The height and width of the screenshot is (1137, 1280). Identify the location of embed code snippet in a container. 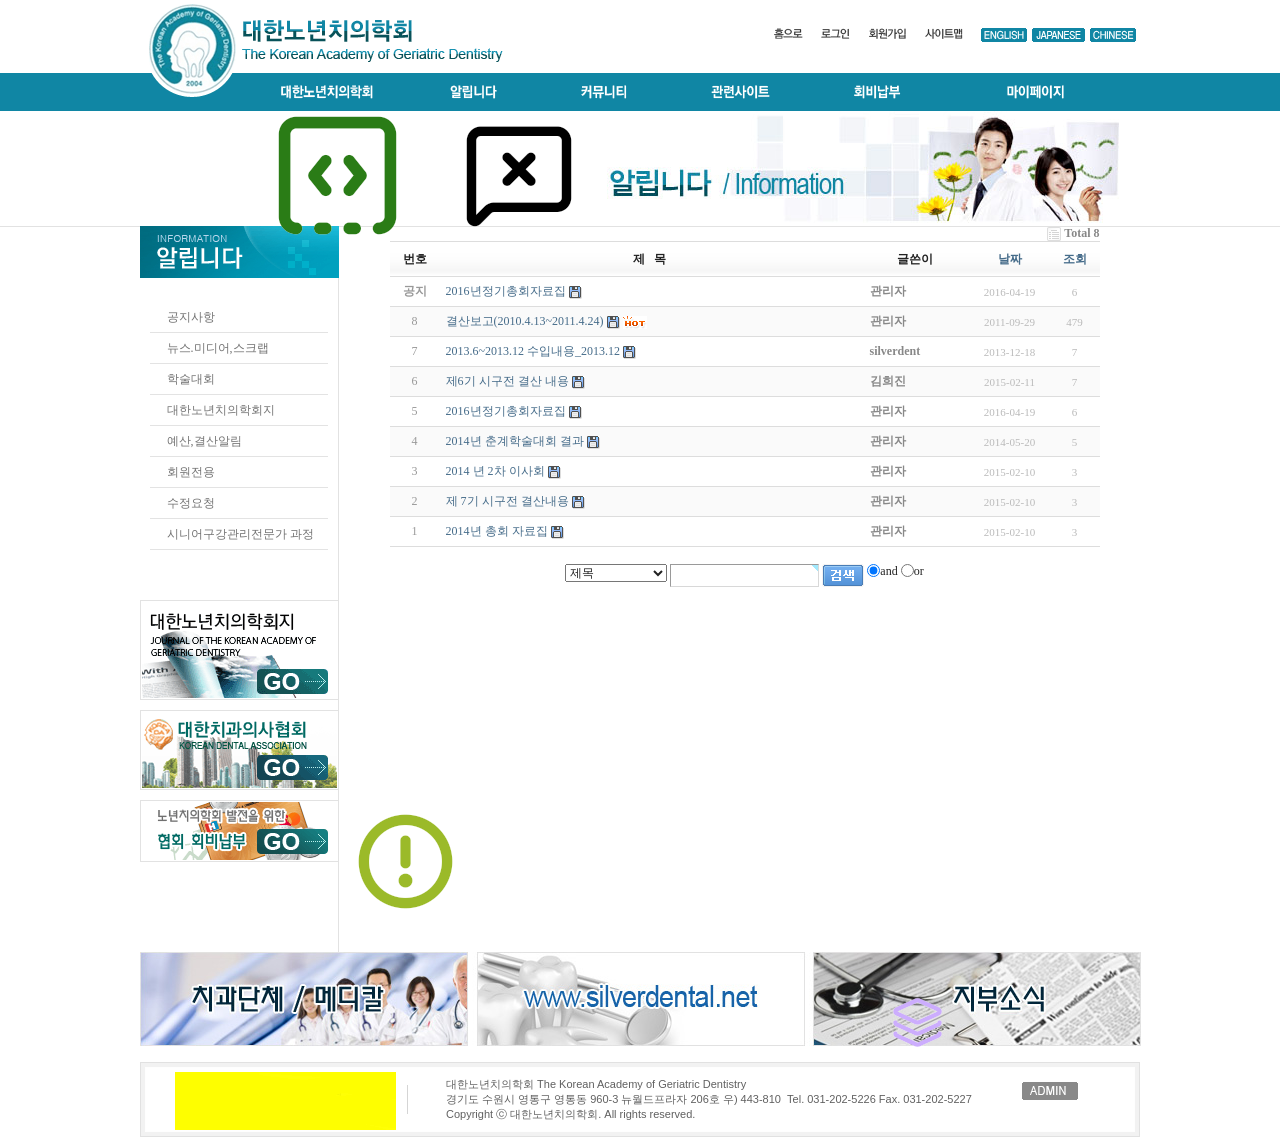
(337, 175).